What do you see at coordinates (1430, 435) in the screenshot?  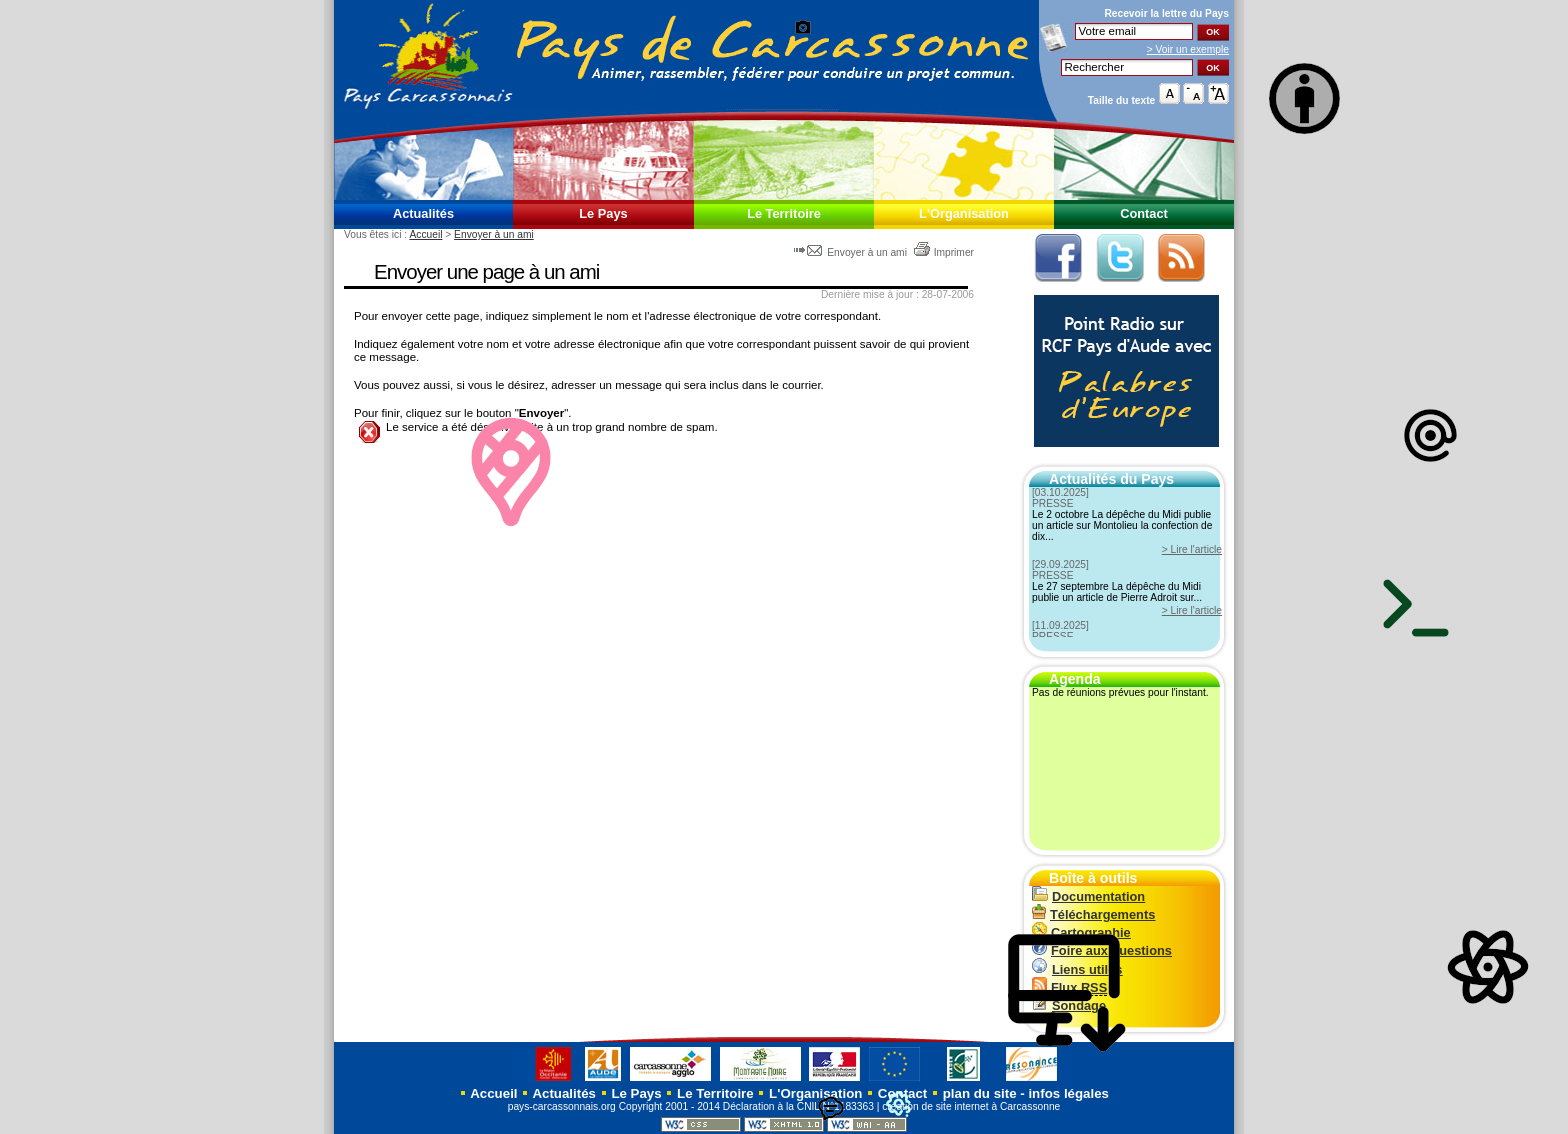 I see `mailgun email service integration` at bounding box center [1430, 435].